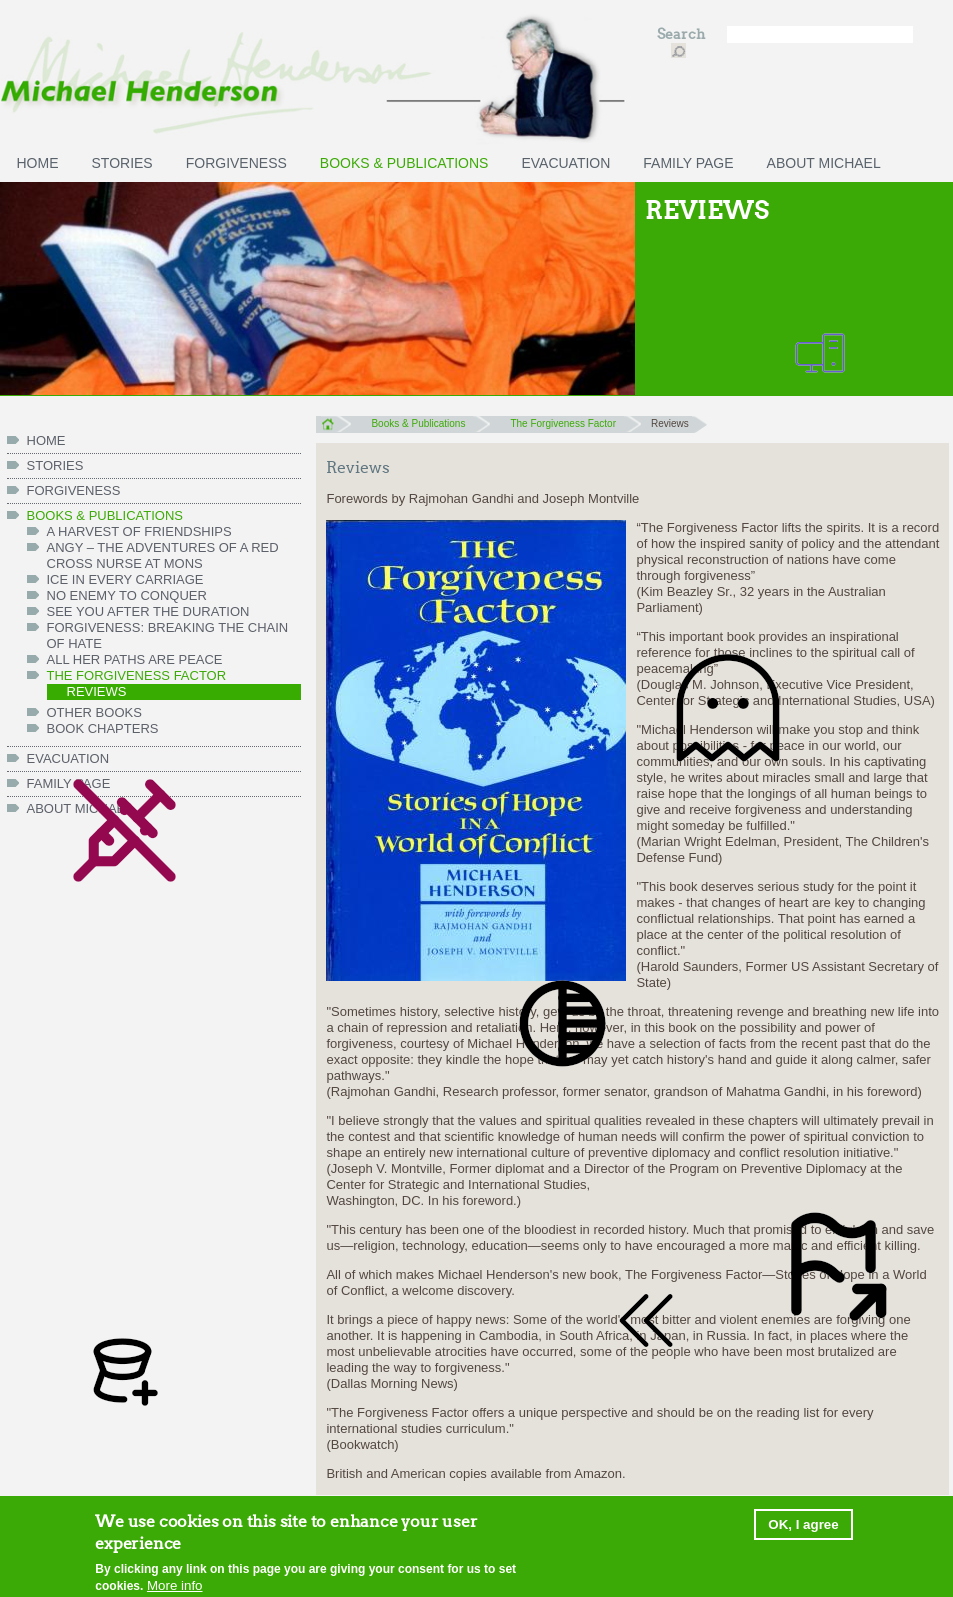  What do you see at coordinates (124, 830) in the screenshot?
I see `indicates vaccination not available or required` at bounding box center [124, 830].